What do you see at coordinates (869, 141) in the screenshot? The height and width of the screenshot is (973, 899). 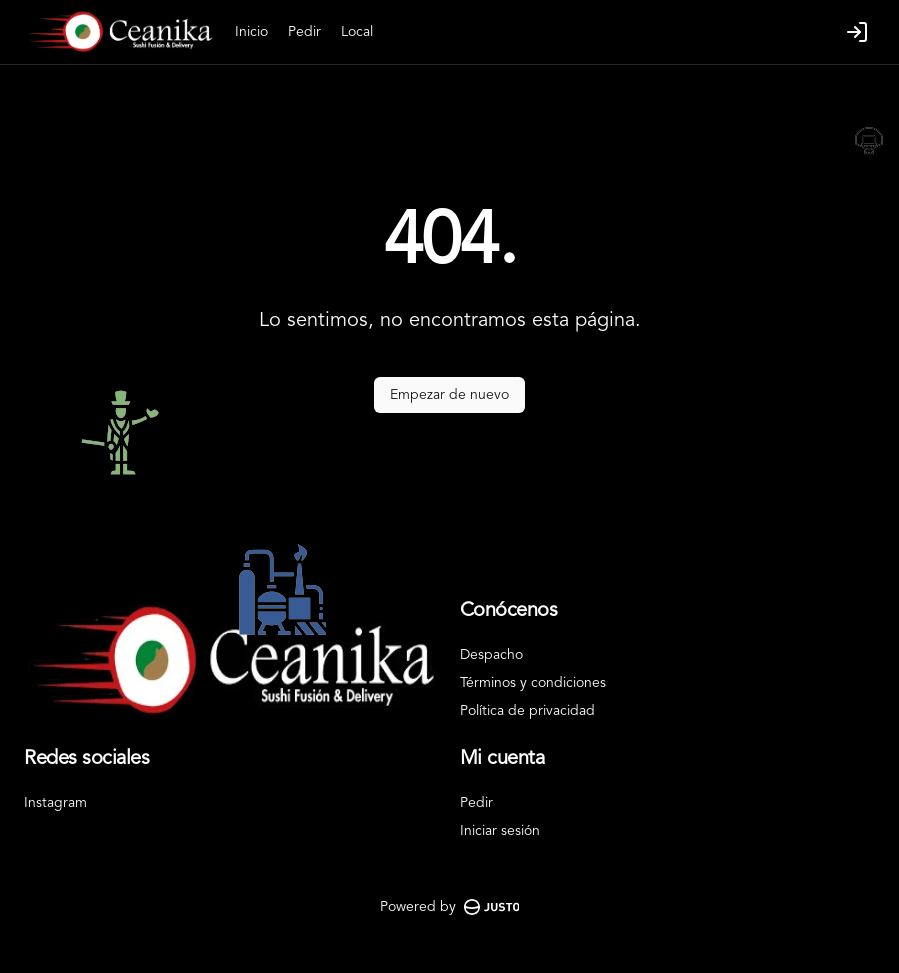 I see `access basketball game or sports section` at bounding box center [869, 141].